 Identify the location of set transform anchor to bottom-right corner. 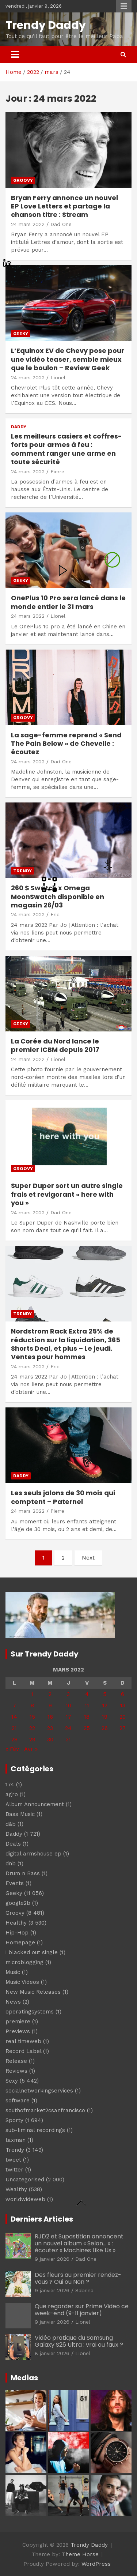
(49, 884).